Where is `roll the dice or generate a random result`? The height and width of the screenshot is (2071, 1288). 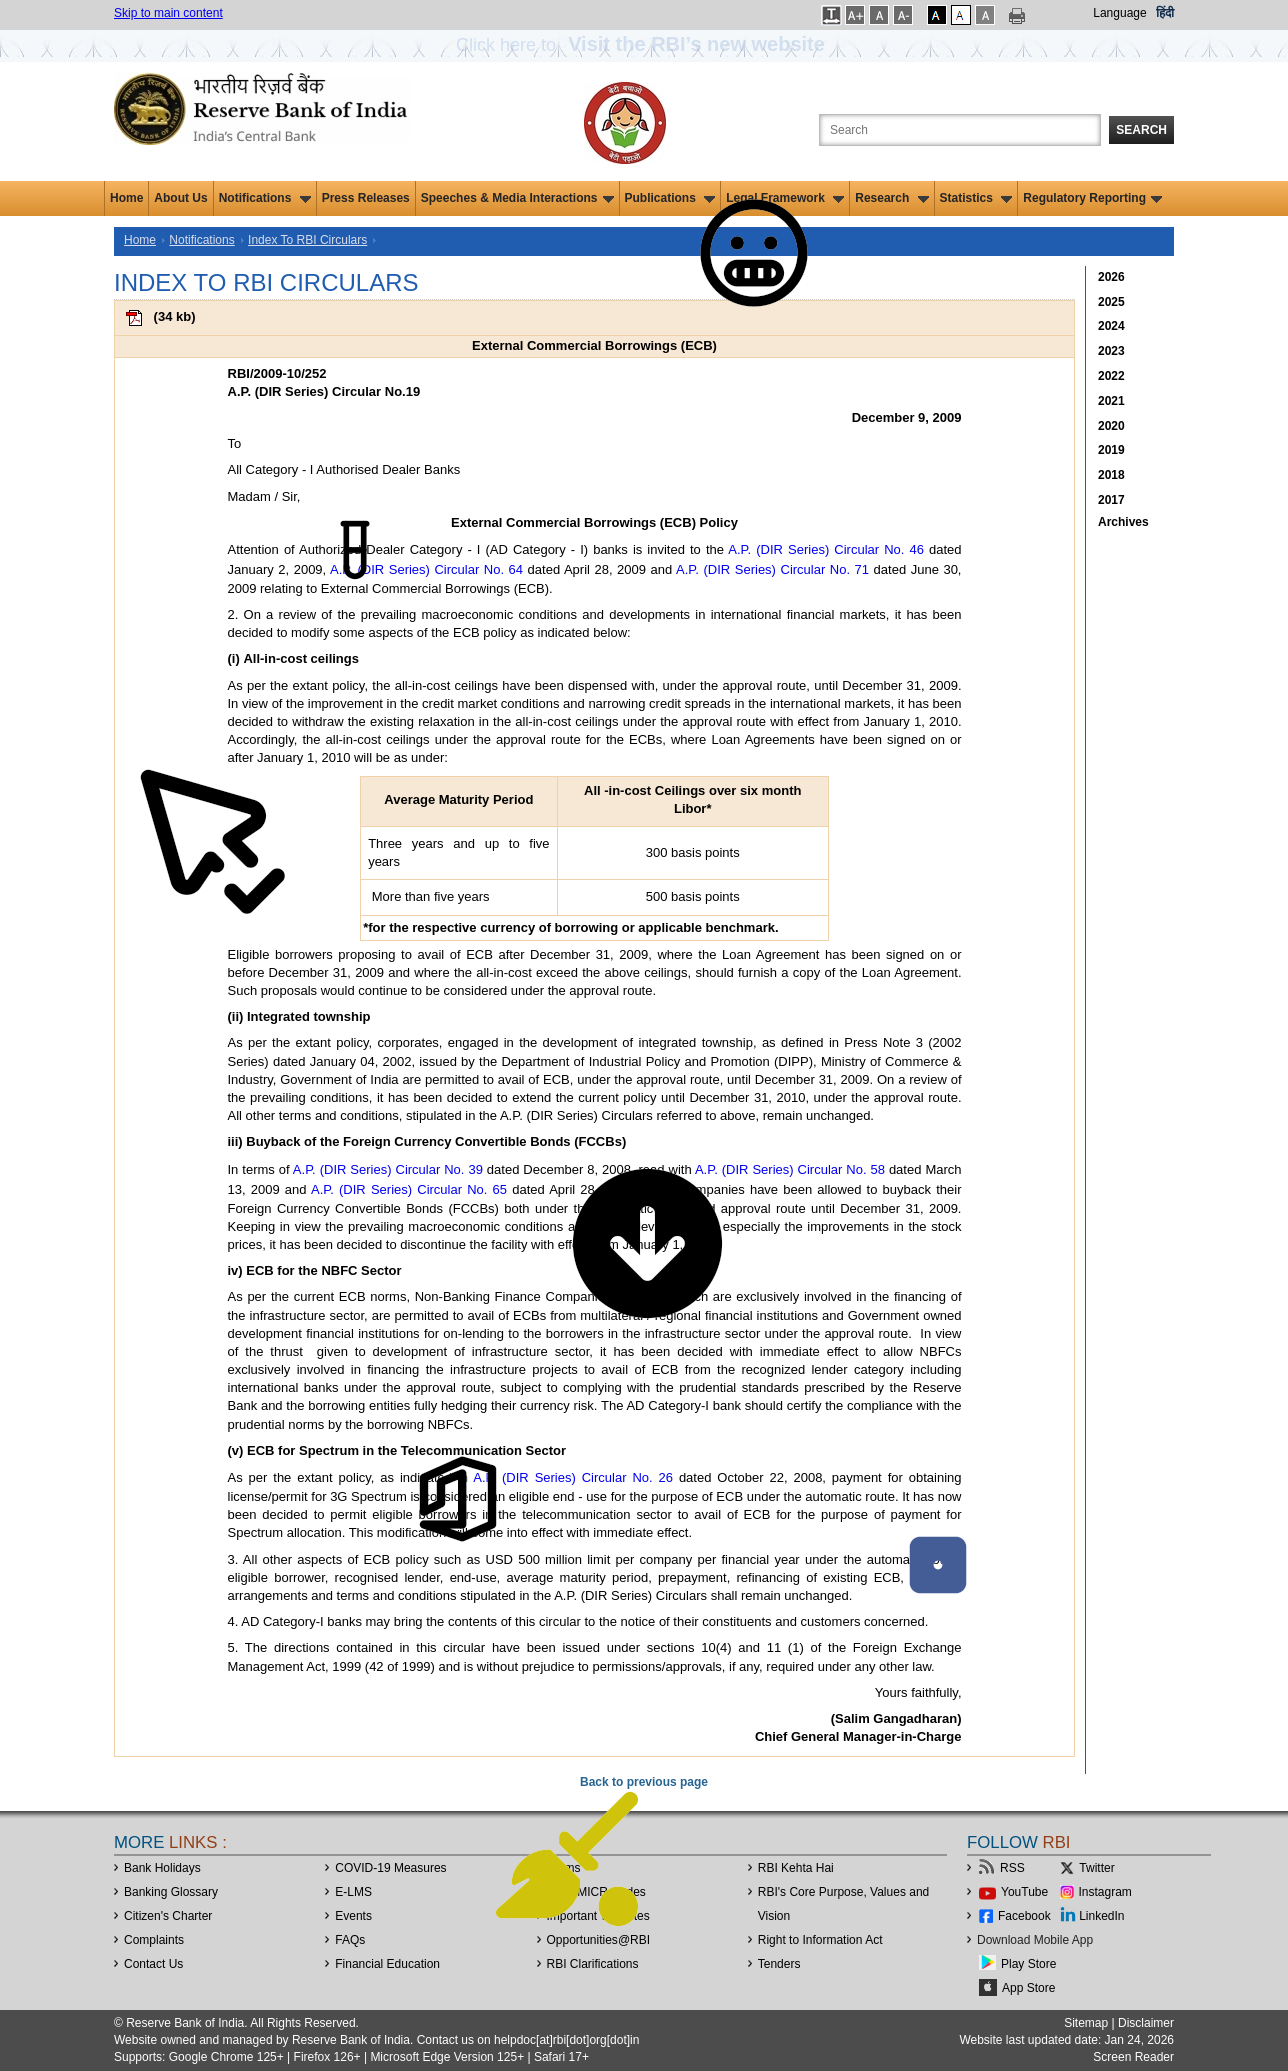
roll the dice or generate a random result is located at coordinates (938, 1565).